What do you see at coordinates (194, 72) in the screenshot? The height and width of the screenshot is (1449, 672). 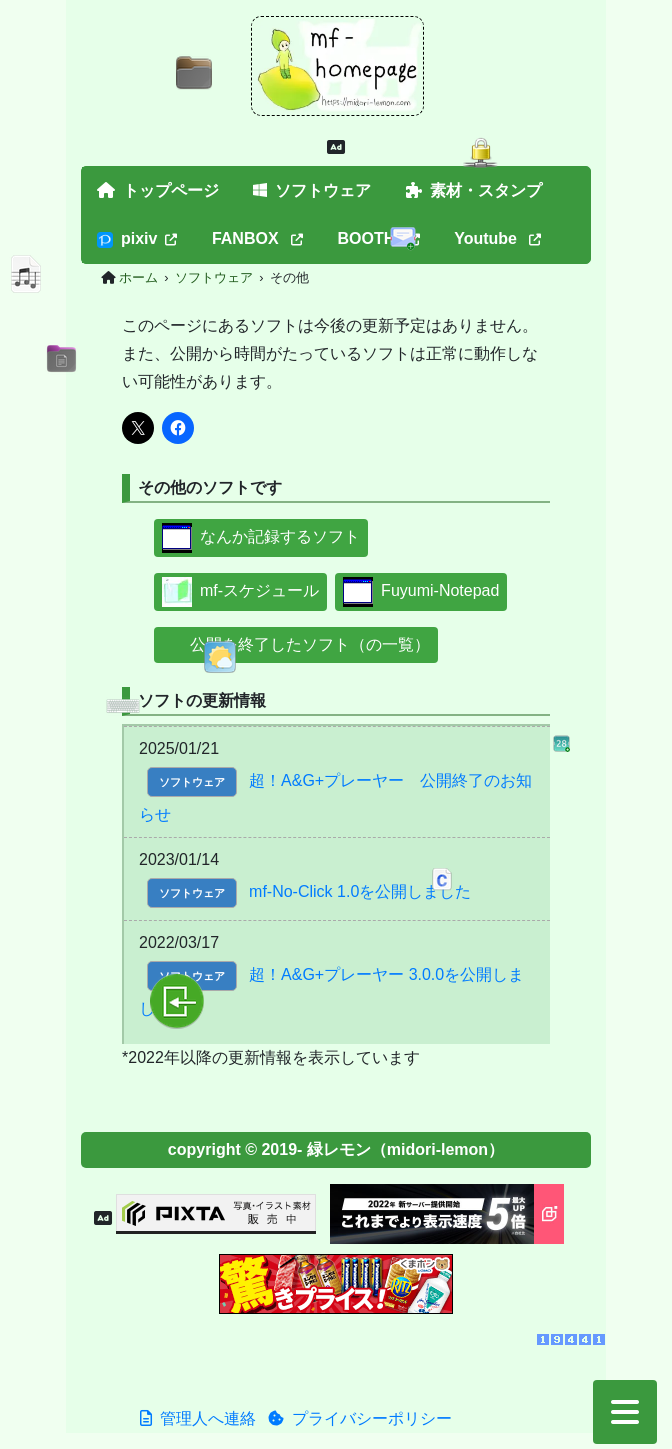 I see `indicates an open or expanded folder` at bounding box center [194, 72].